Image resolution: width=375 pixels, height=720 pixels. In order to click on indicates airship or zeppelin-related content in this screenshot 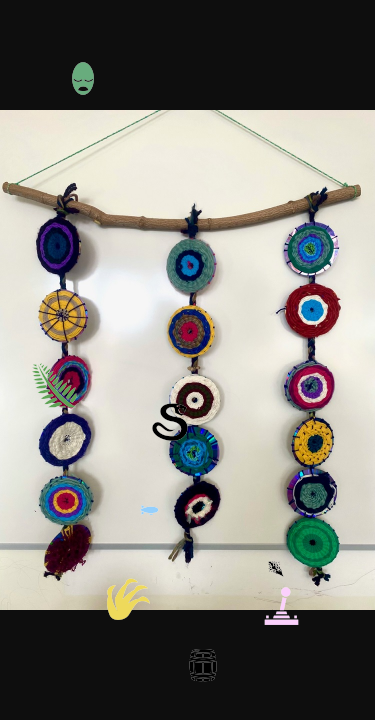, I will do `click(149, 510)`.